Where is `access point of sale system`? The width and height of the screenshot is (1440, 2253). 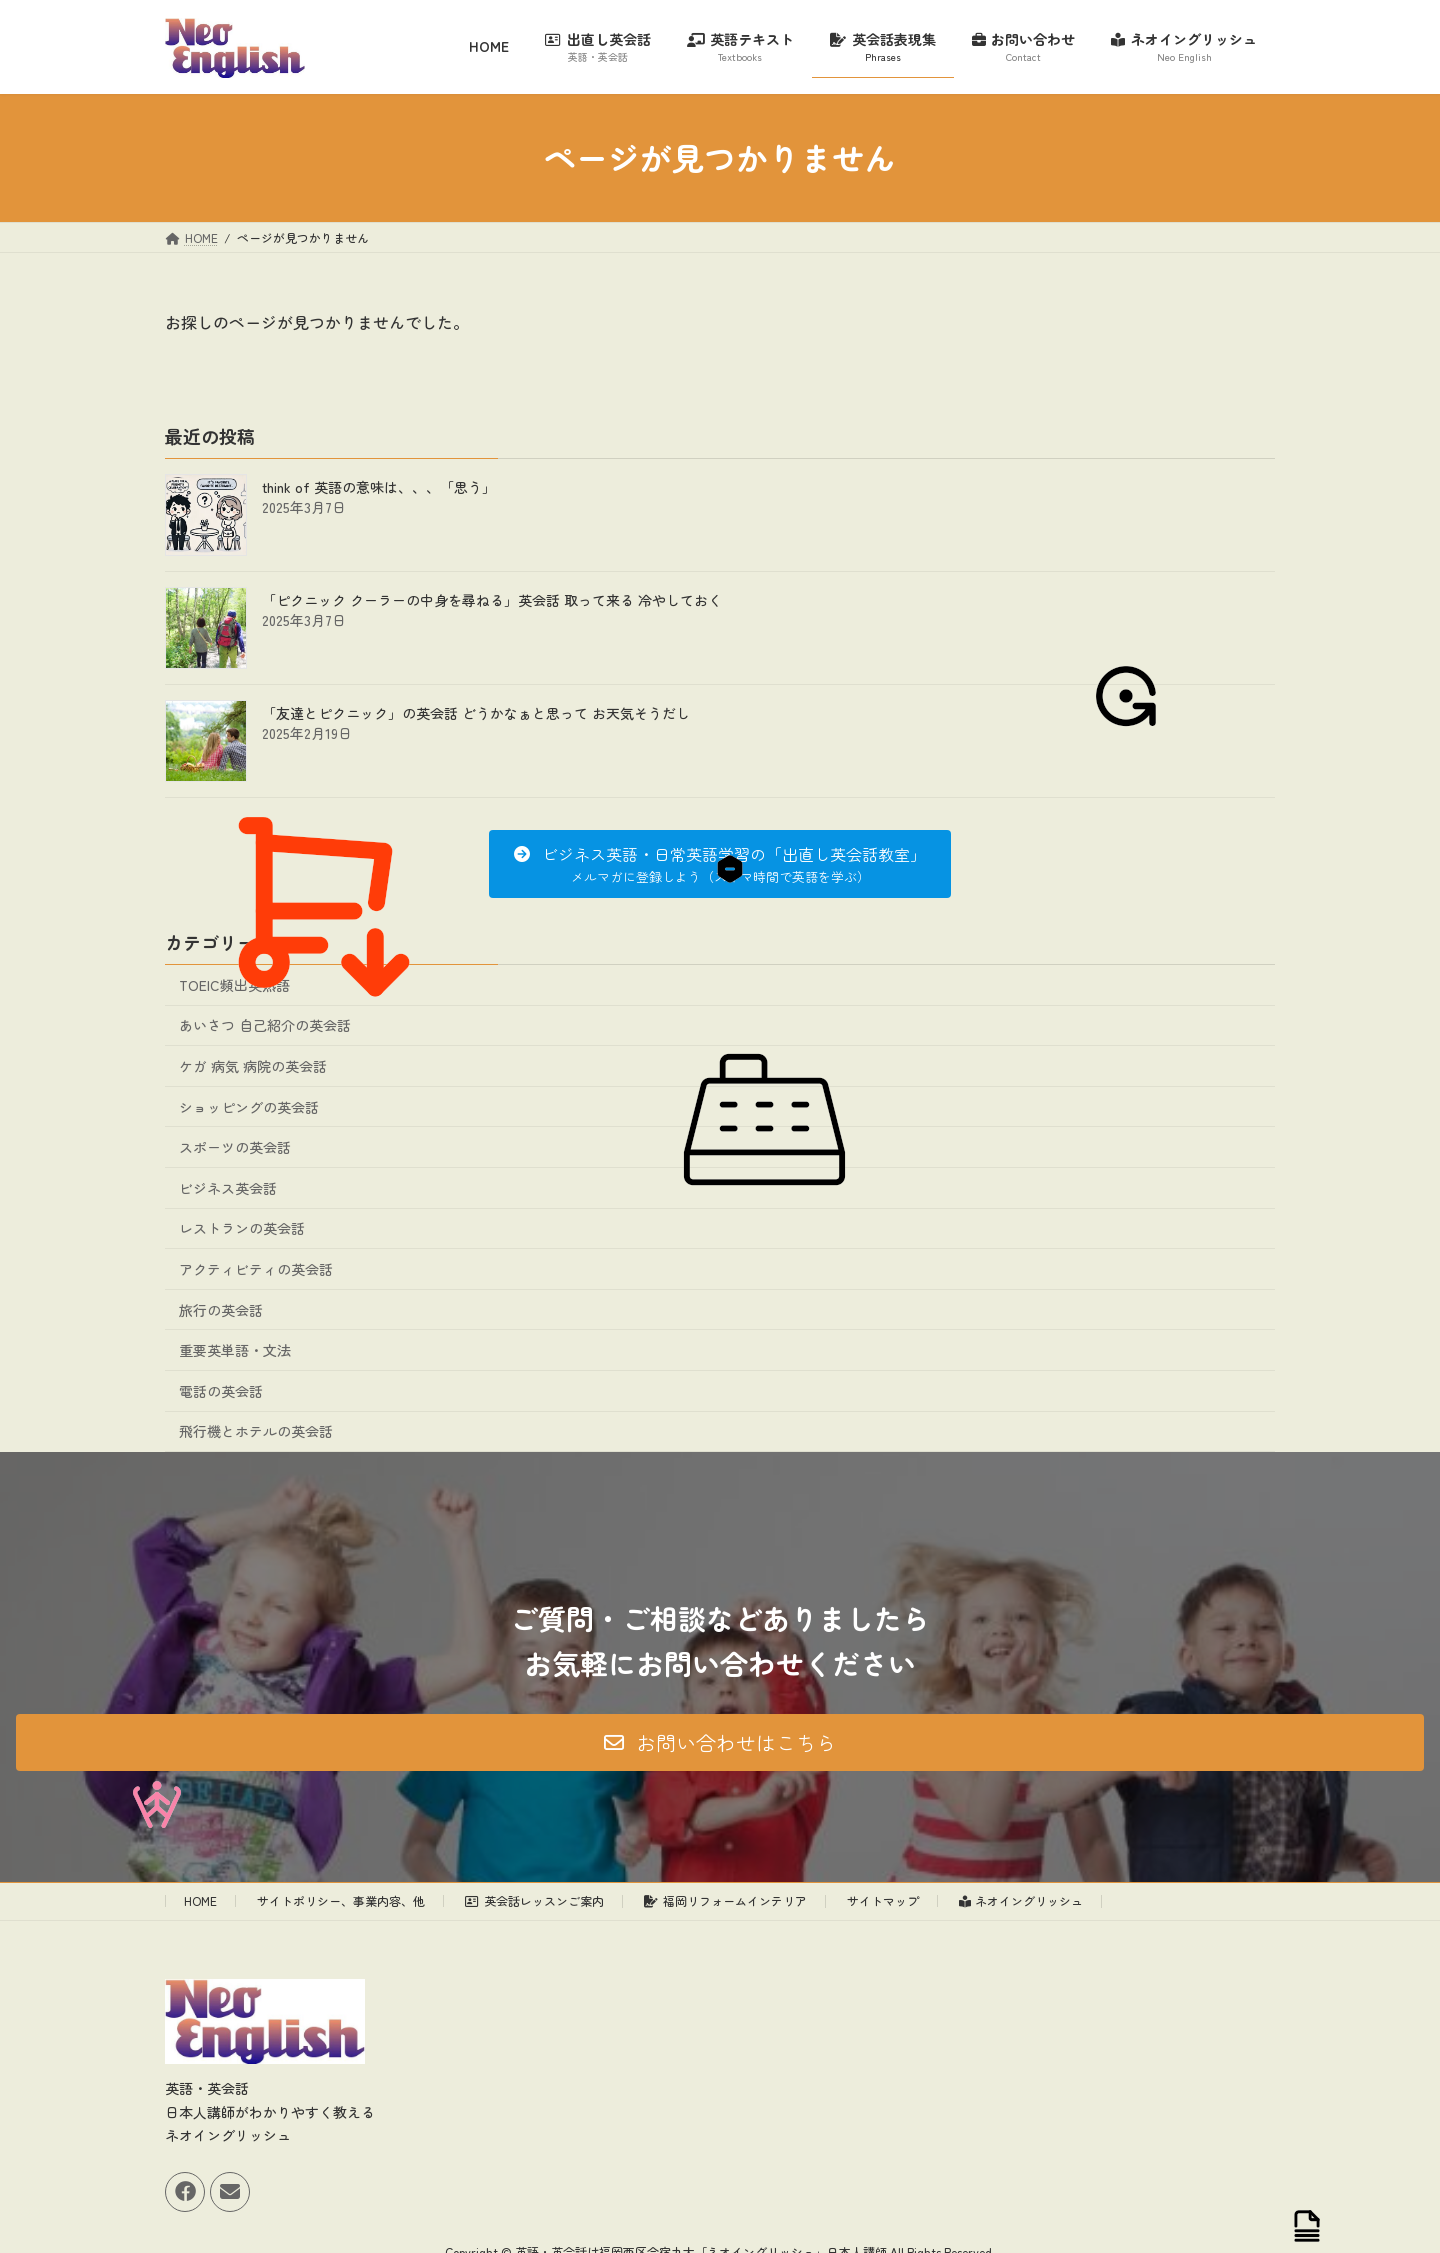 access point of sale system is located at coordinates (764, 1128).